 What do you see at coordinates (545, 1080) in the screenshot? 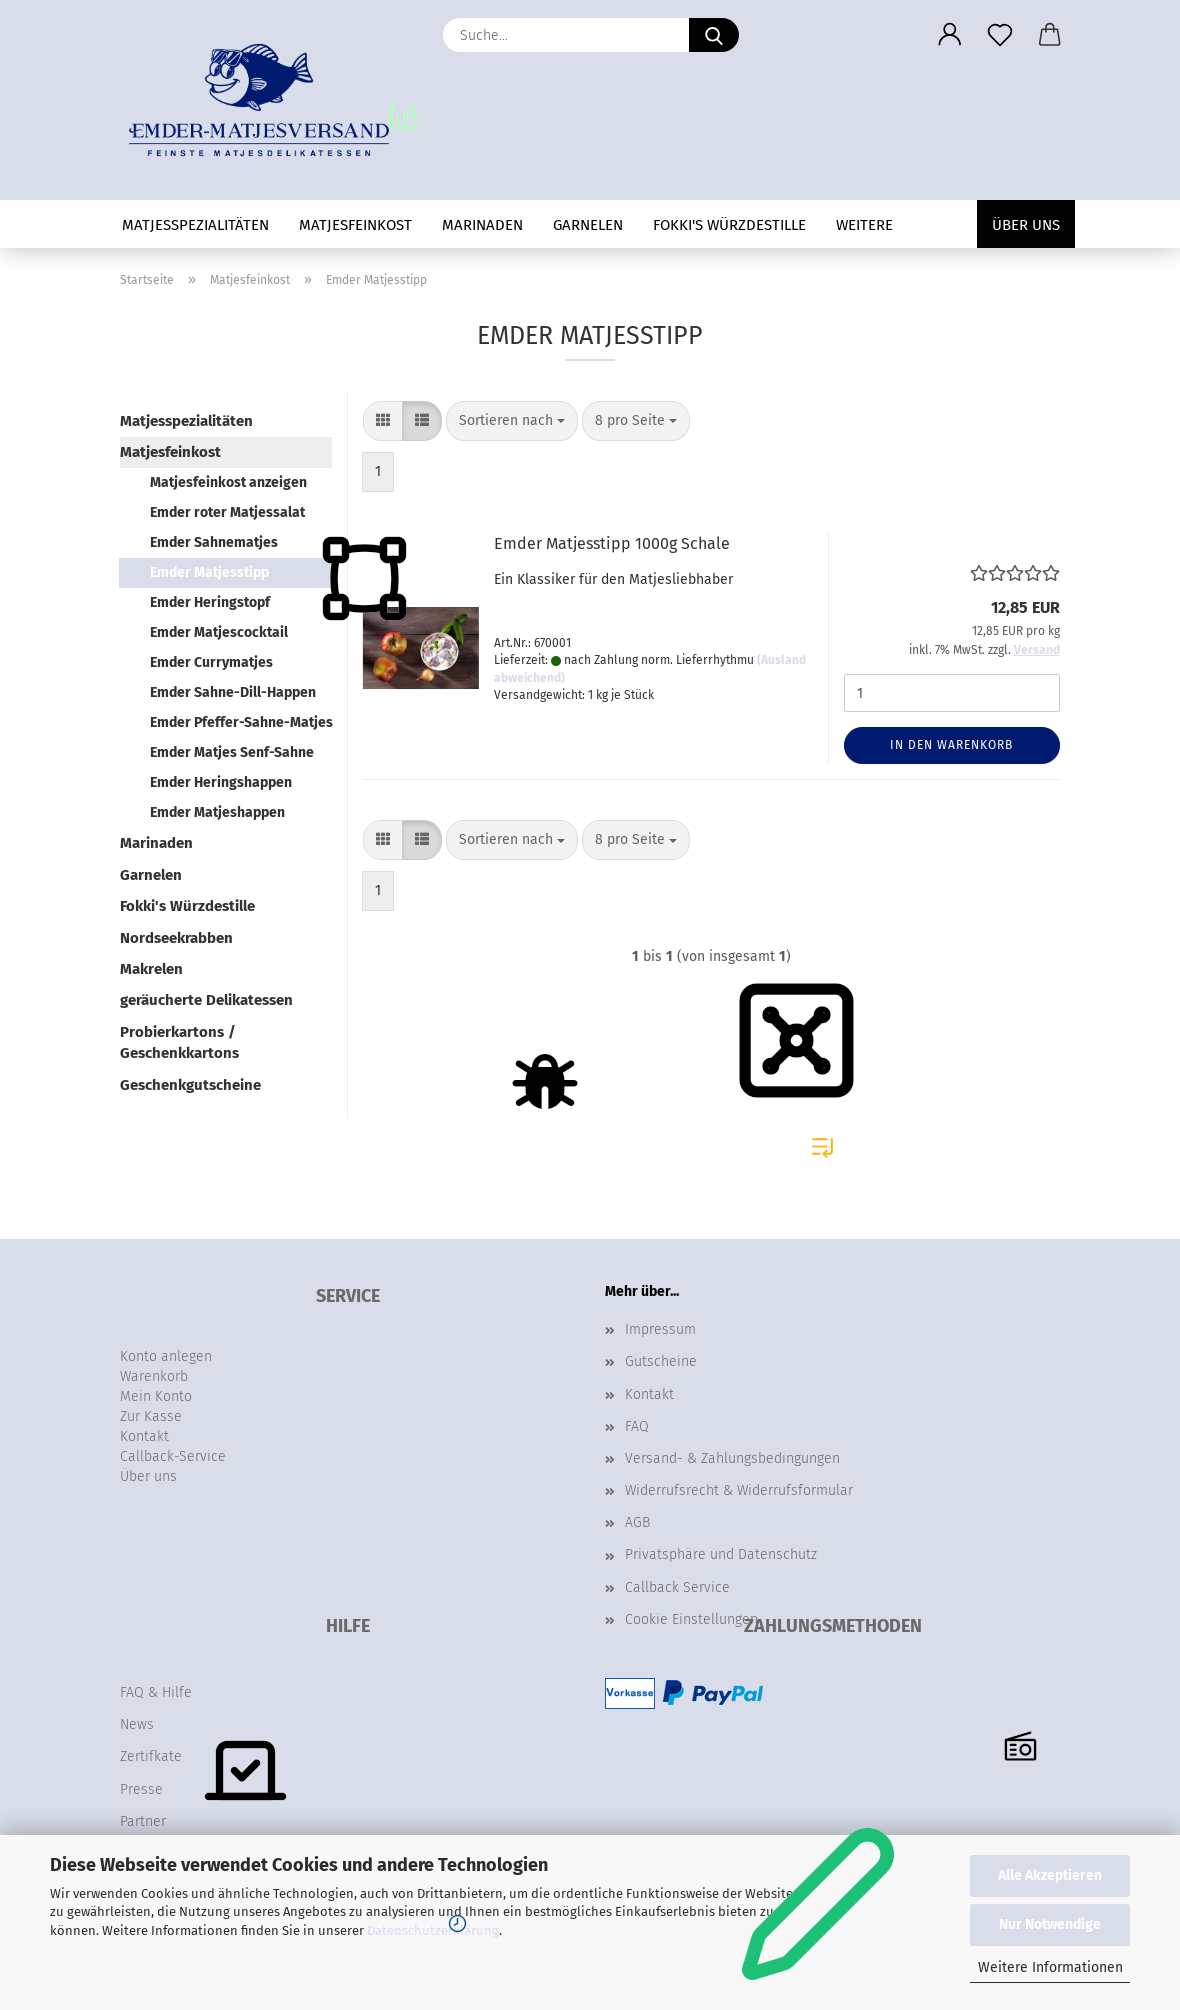
I see `report a bug or issue` at bounding box center [545, 1080].